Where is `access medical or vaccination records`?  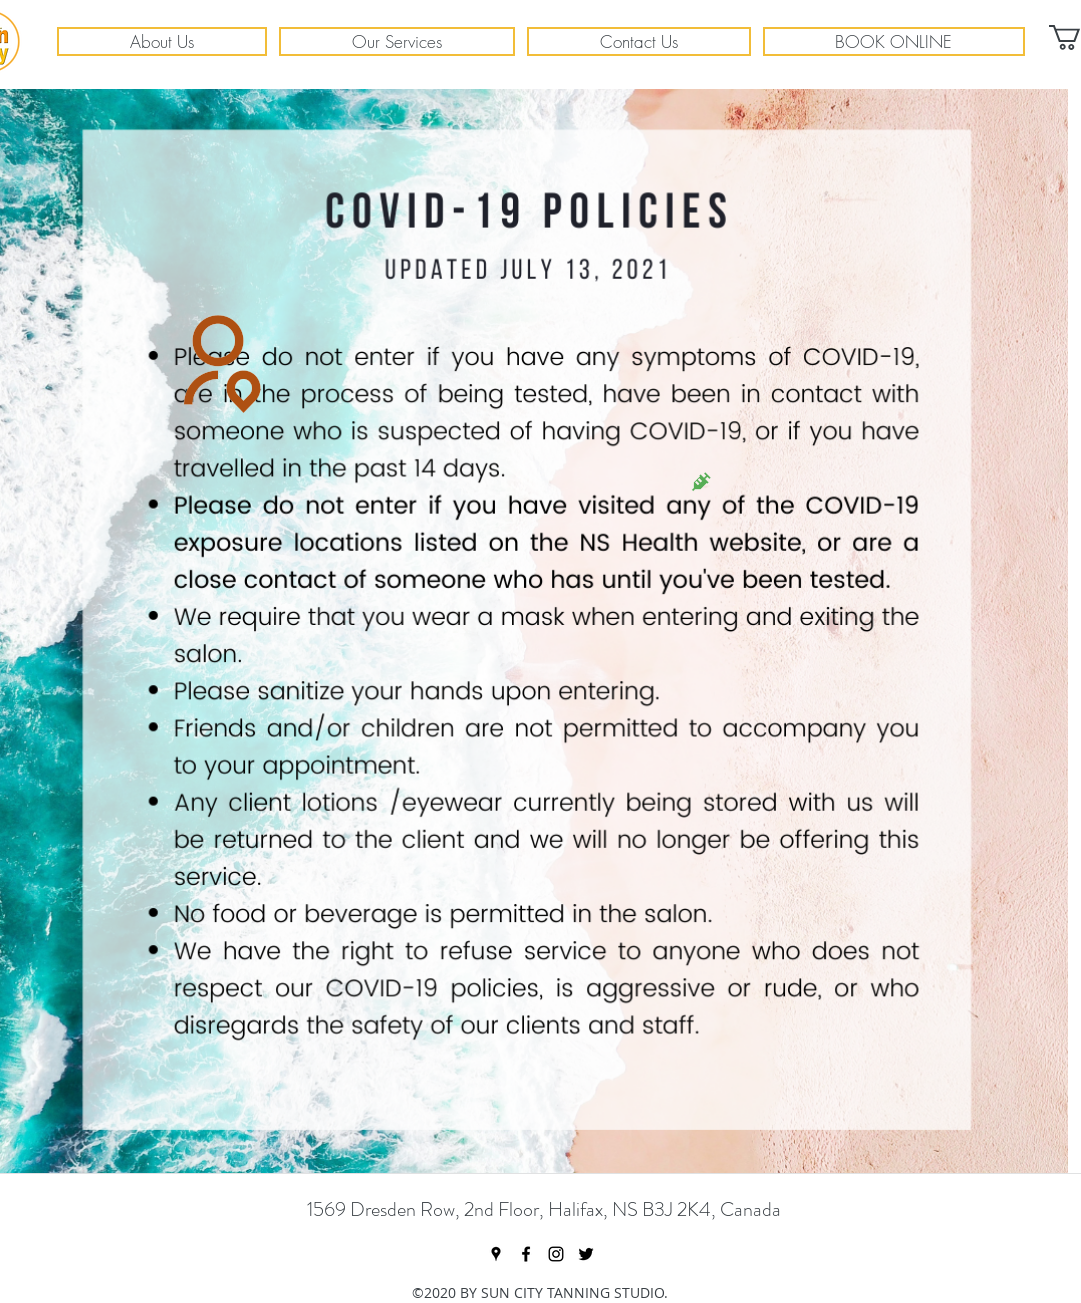
access medical or vaccination records is located at coordinates (701, 481).